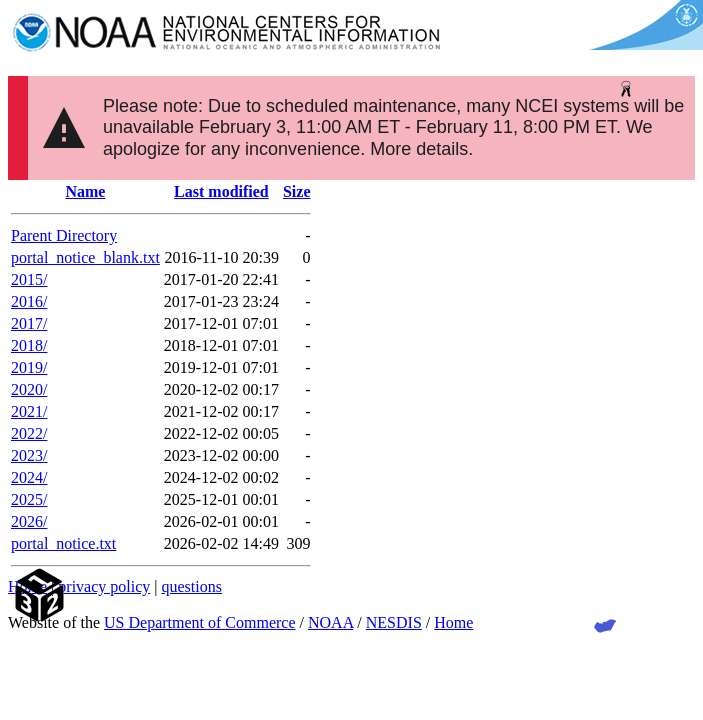  What do you see at coordinates (626, 89) in the screenshot?
I see `access property or home management settings` at bounding box center [626, 89].